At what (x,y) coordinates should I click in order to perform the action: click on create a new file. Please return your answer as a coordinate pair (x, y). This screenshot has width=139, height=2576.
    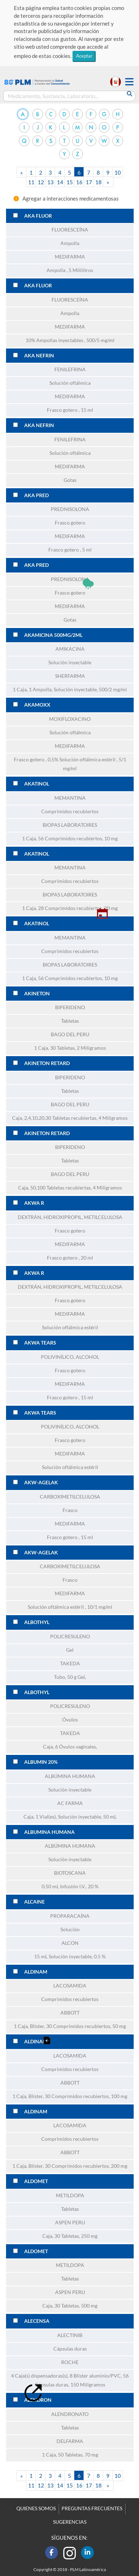
    Looking at the image, I should click on (47, 2040).